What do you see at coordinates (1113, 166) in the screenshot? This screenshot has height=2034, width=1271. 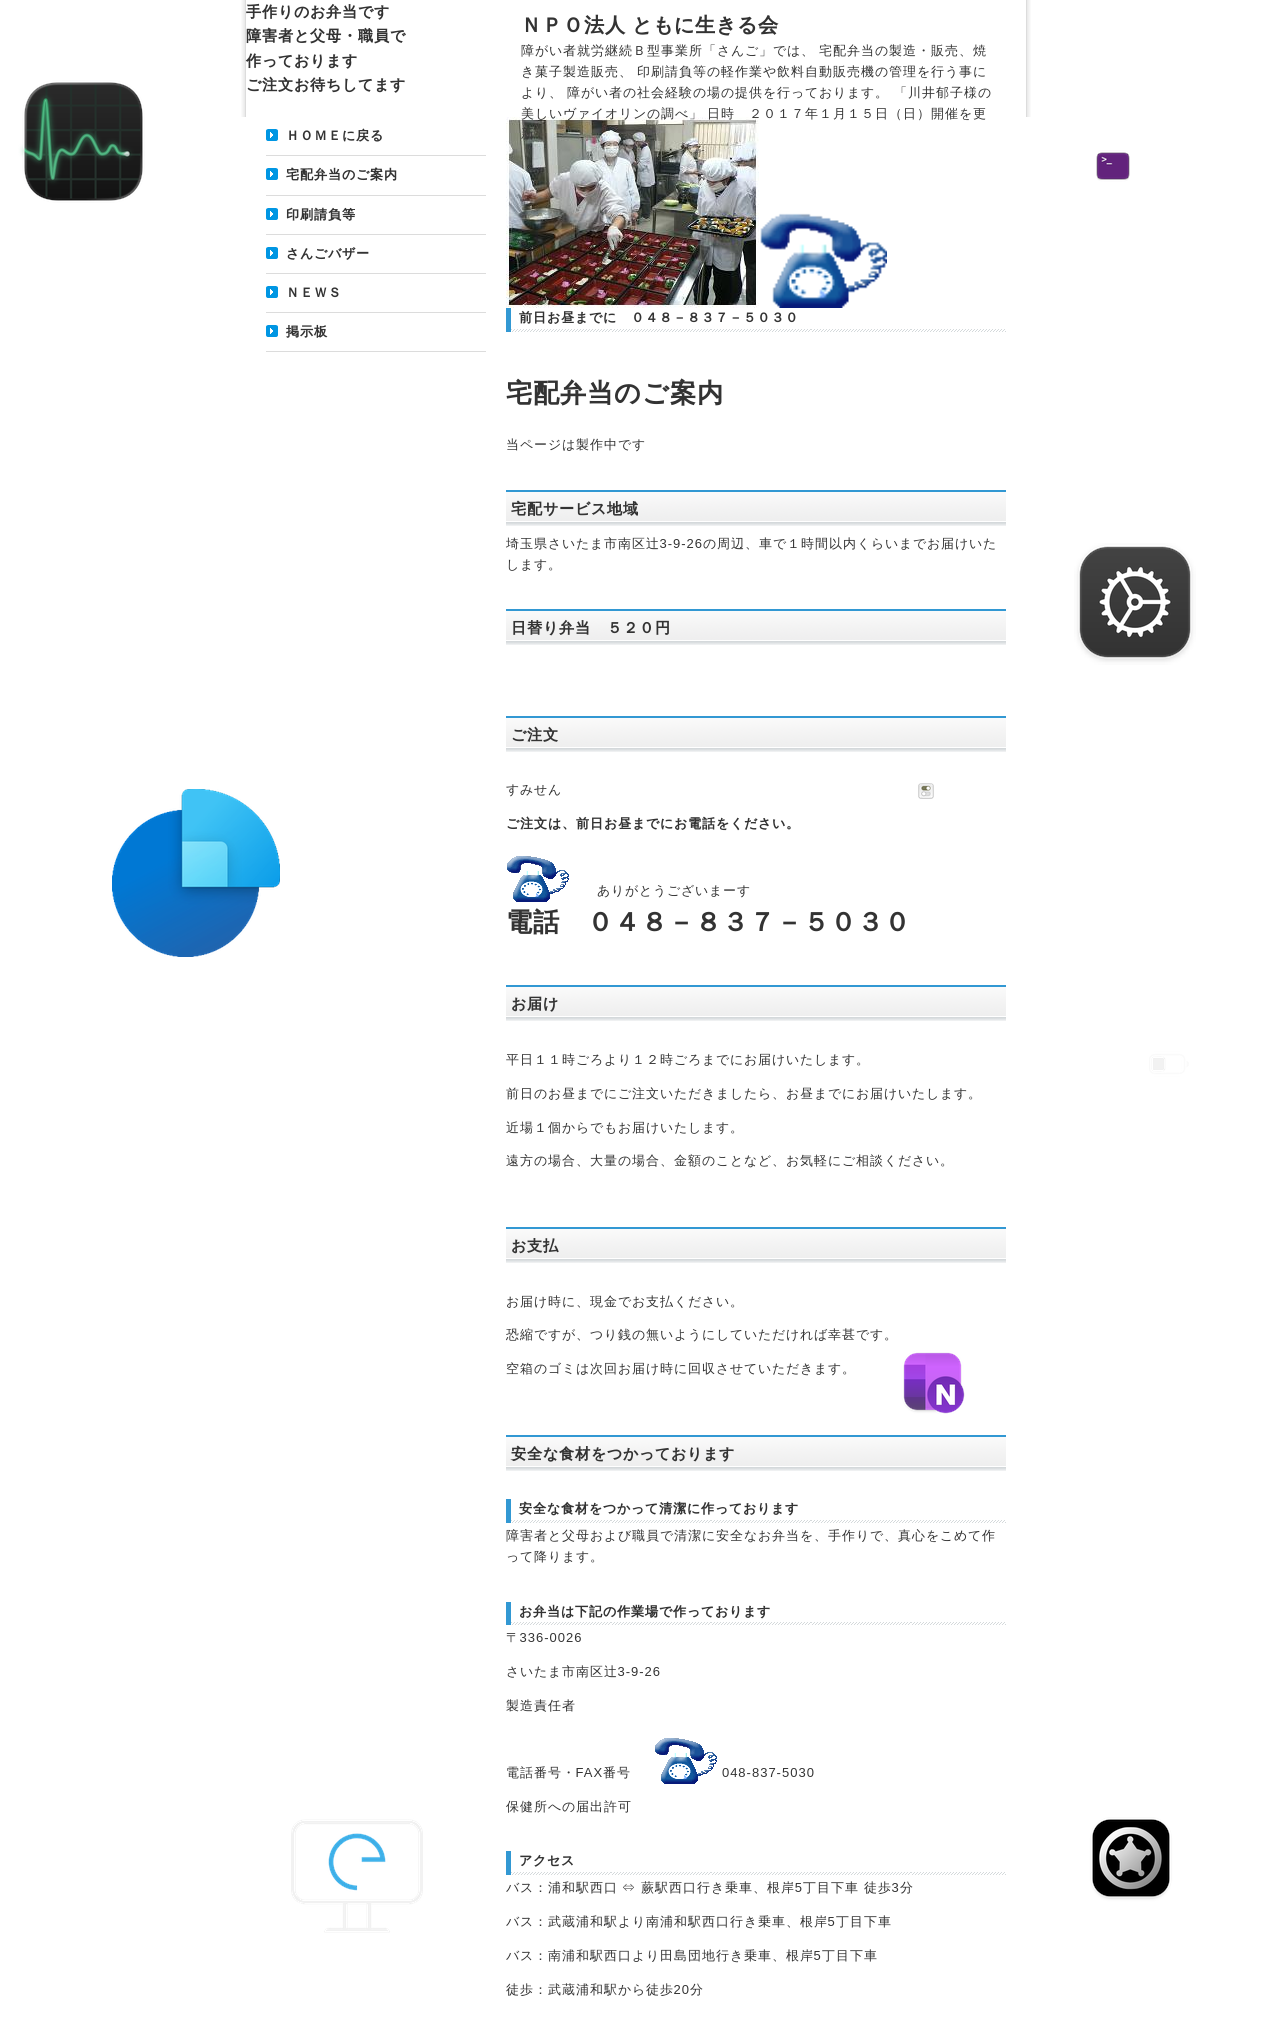 I see `open root terminal with administrator privileges` at bounding box center [1113, 166].